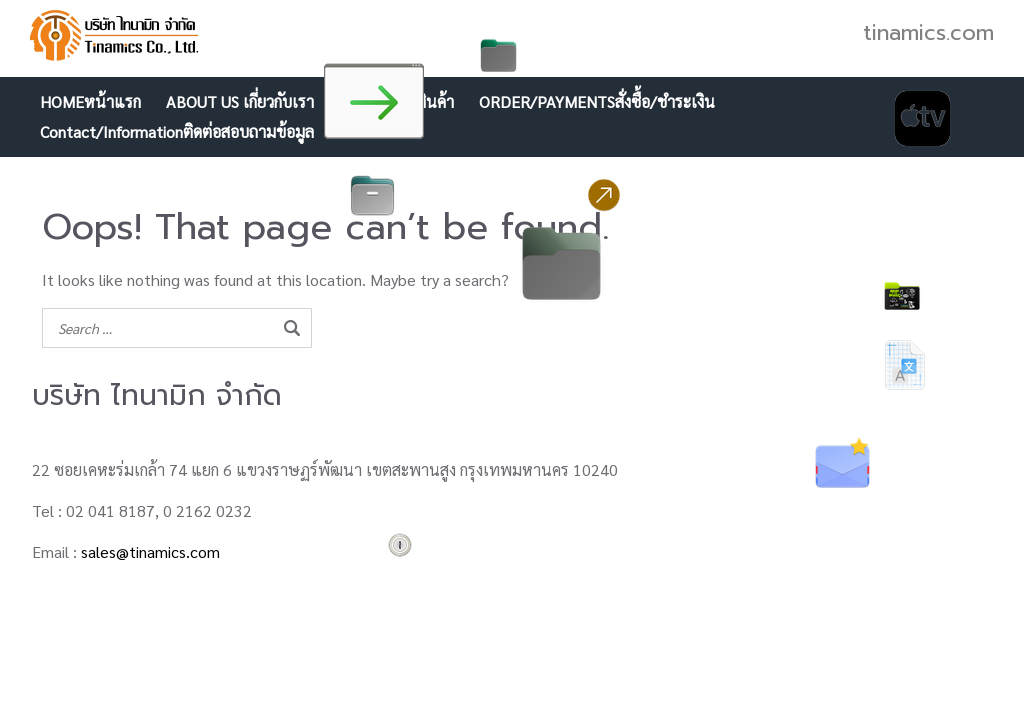 This screenshot has height=720, width=1024. What do you see at coordinates (498, 55) in the screenshot?
I see `open file folder` at bounding box center [498, 55].